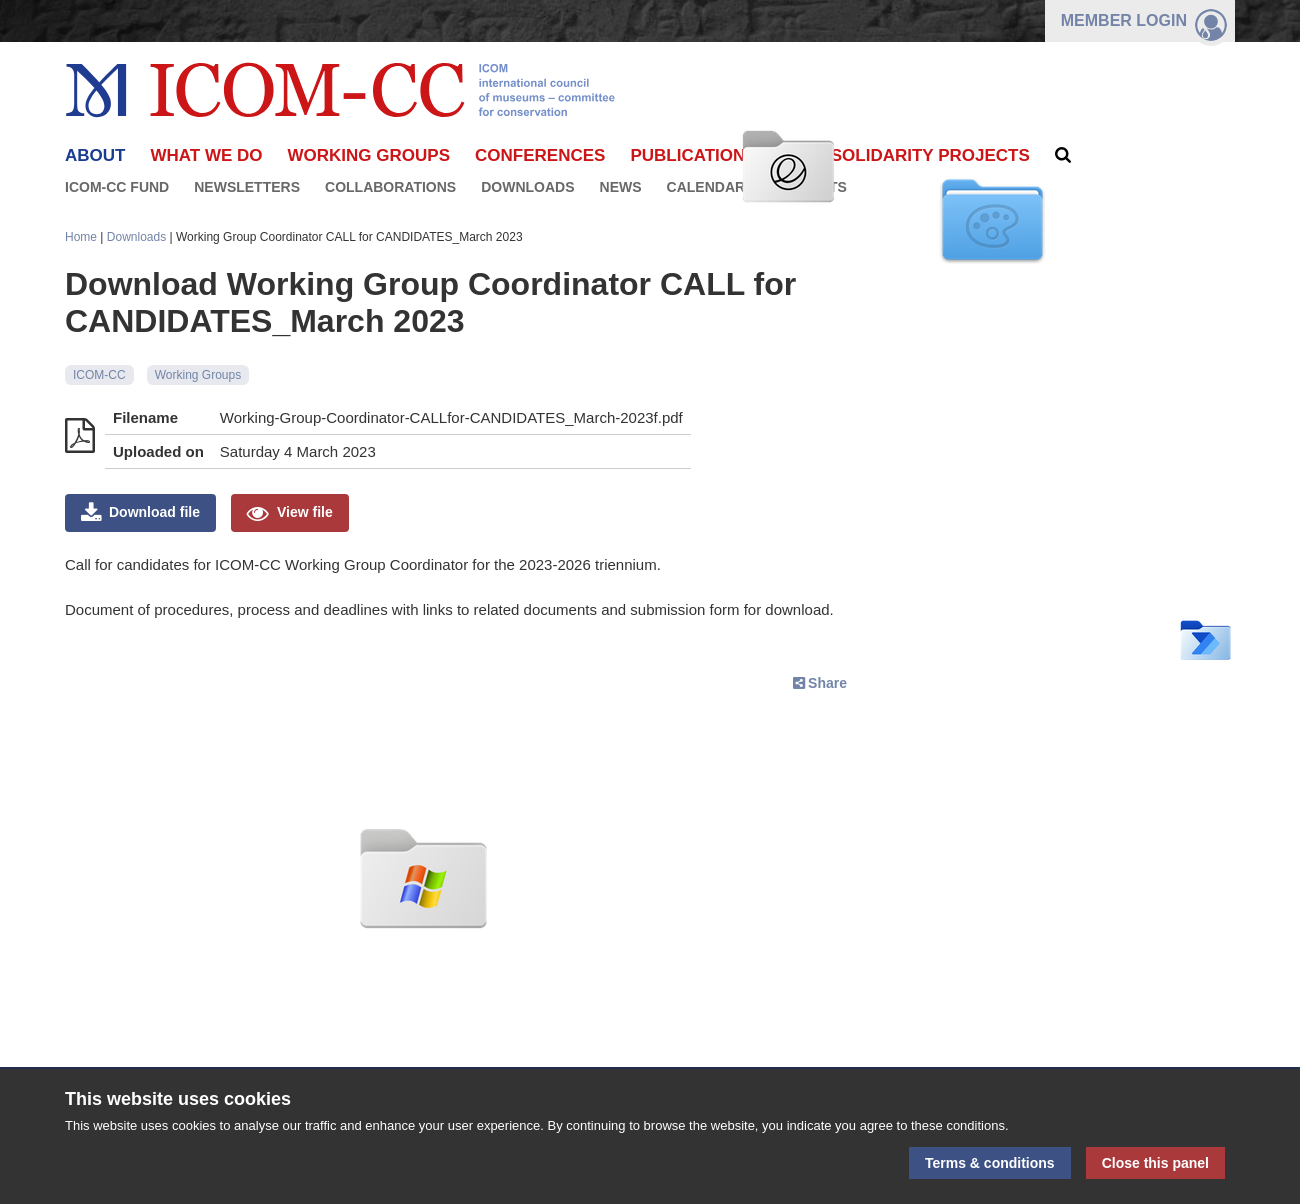 The height and width of the screenshot is (1204, 1300). Describe the element at coordinates (992, 219) in the screenshot. I see `open folder containing 2D artwork files` at that location.